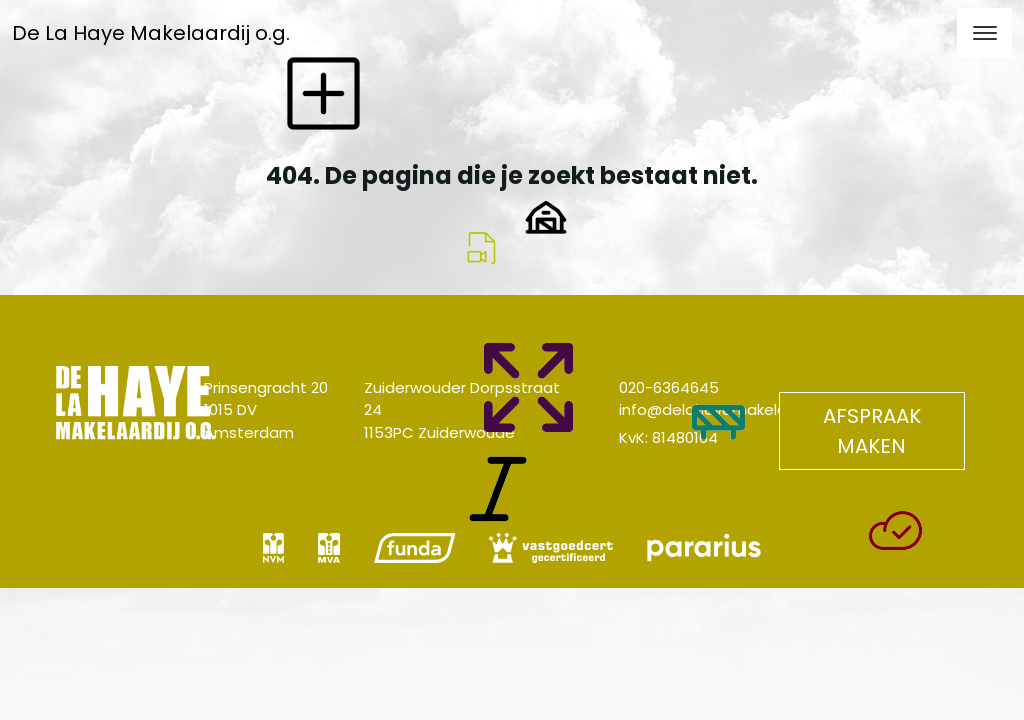  What do you see at coordinates (528, 387) in the screenshot?
I see `expand to fullscreen mode` at bounding box center [528, 387].